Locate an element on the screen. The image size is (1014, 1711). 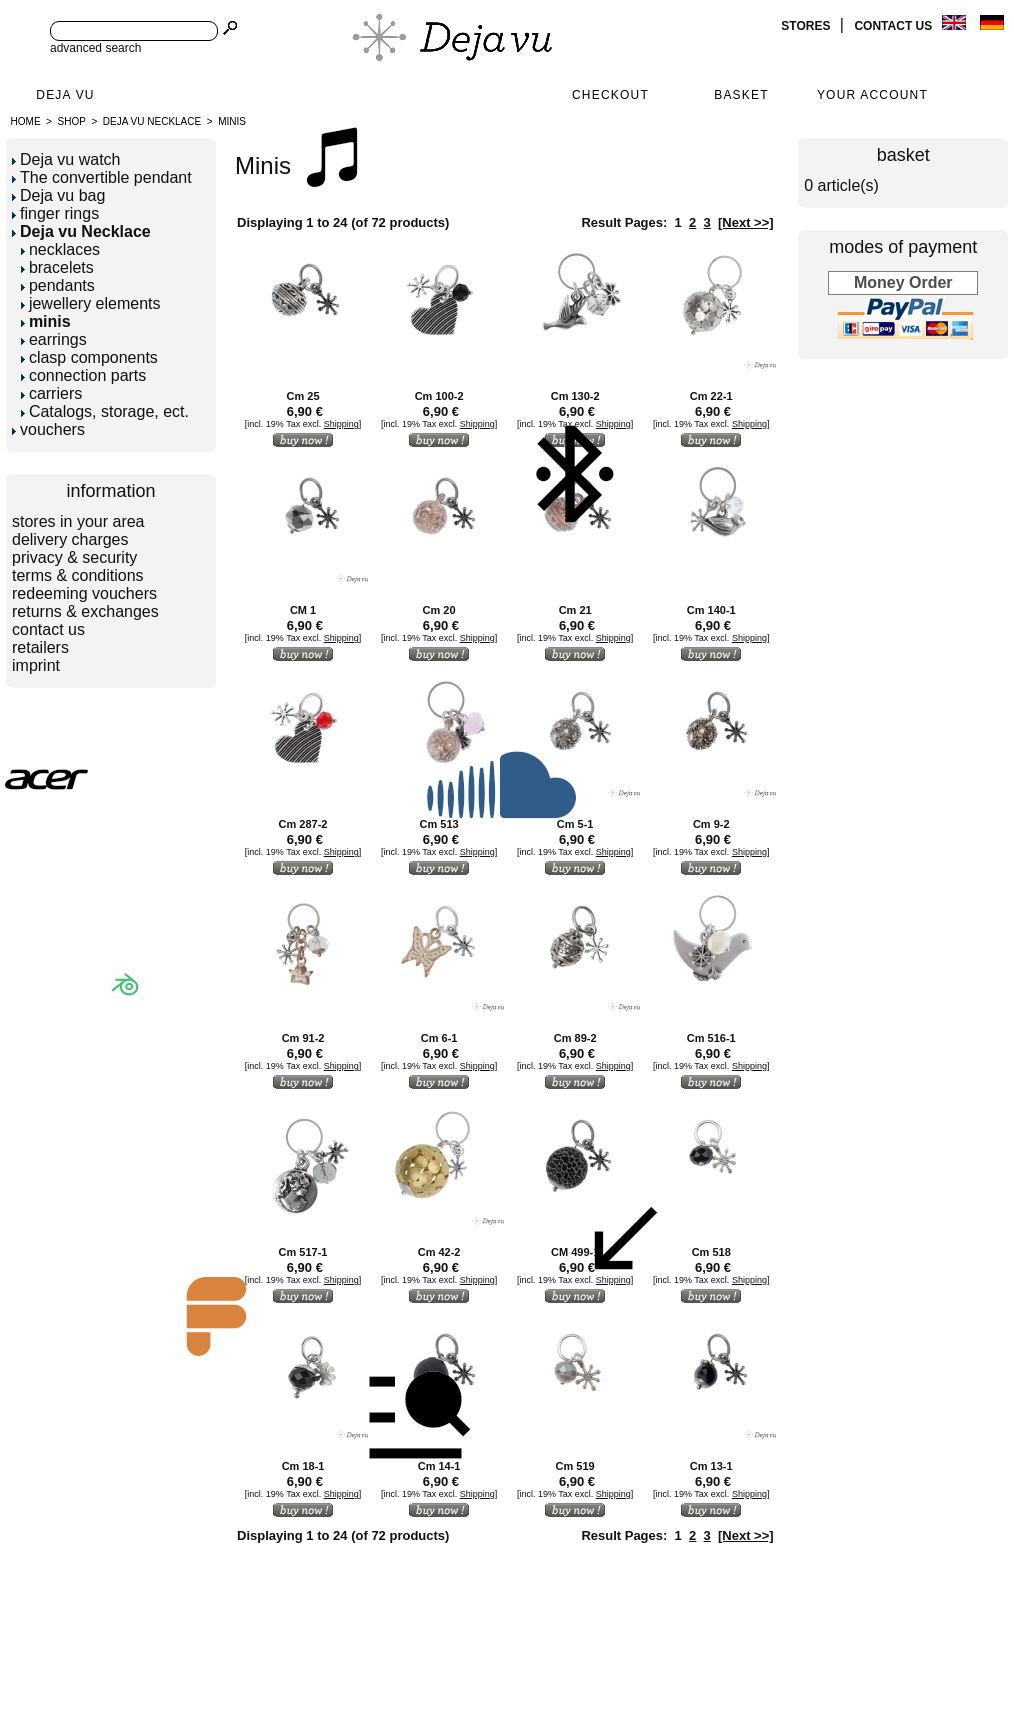
connect to a bluetooth device is located at coordinates (570, 474).